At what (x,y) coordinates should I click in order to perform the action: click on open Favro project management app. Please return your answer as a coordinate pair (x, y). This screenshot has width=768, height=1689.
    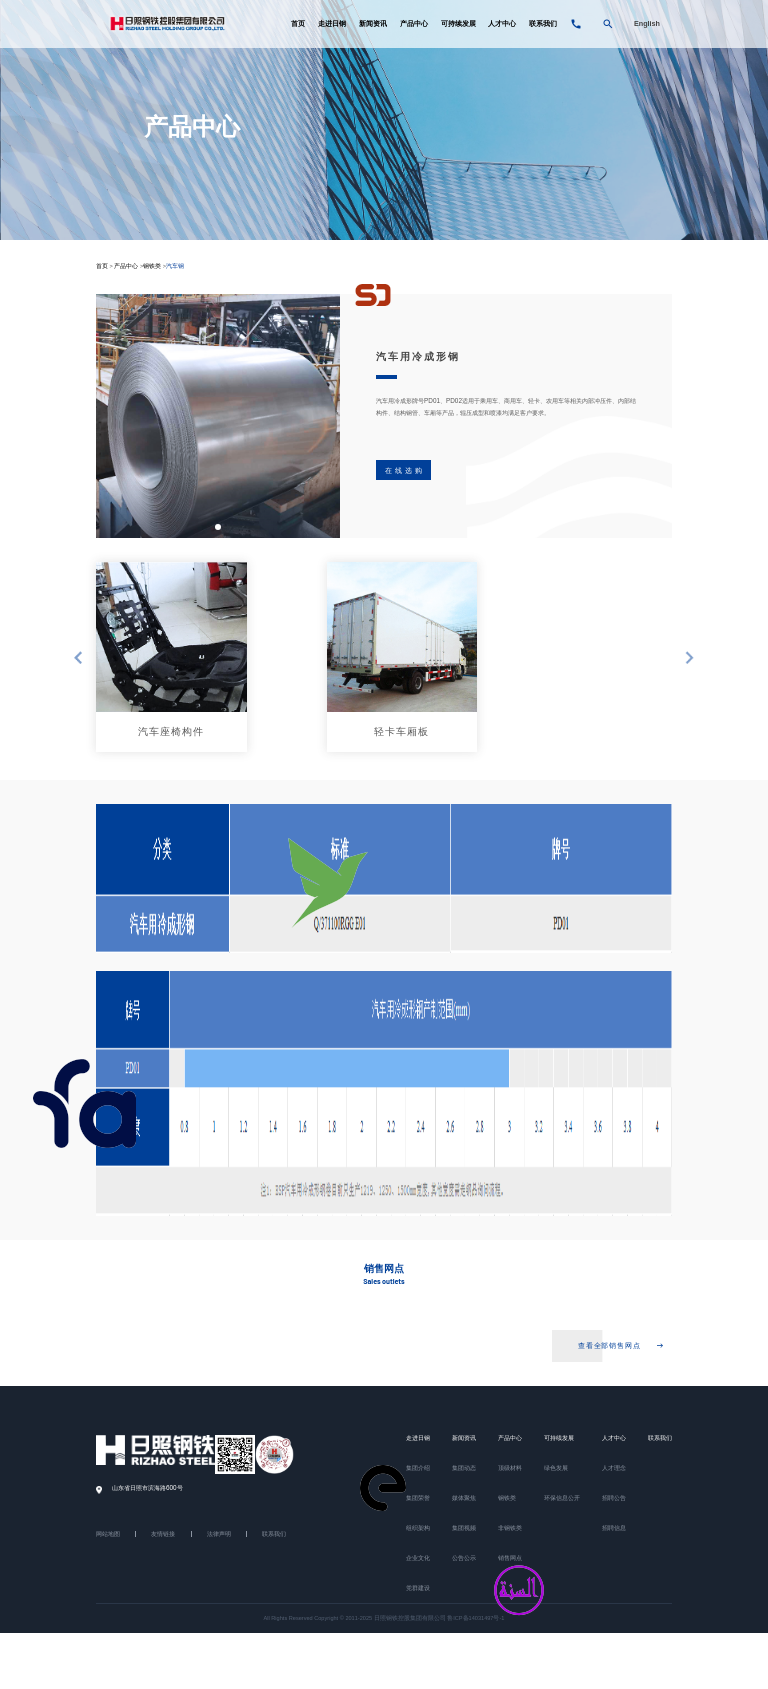
    Looking at the image, I should click on (84, 1103).